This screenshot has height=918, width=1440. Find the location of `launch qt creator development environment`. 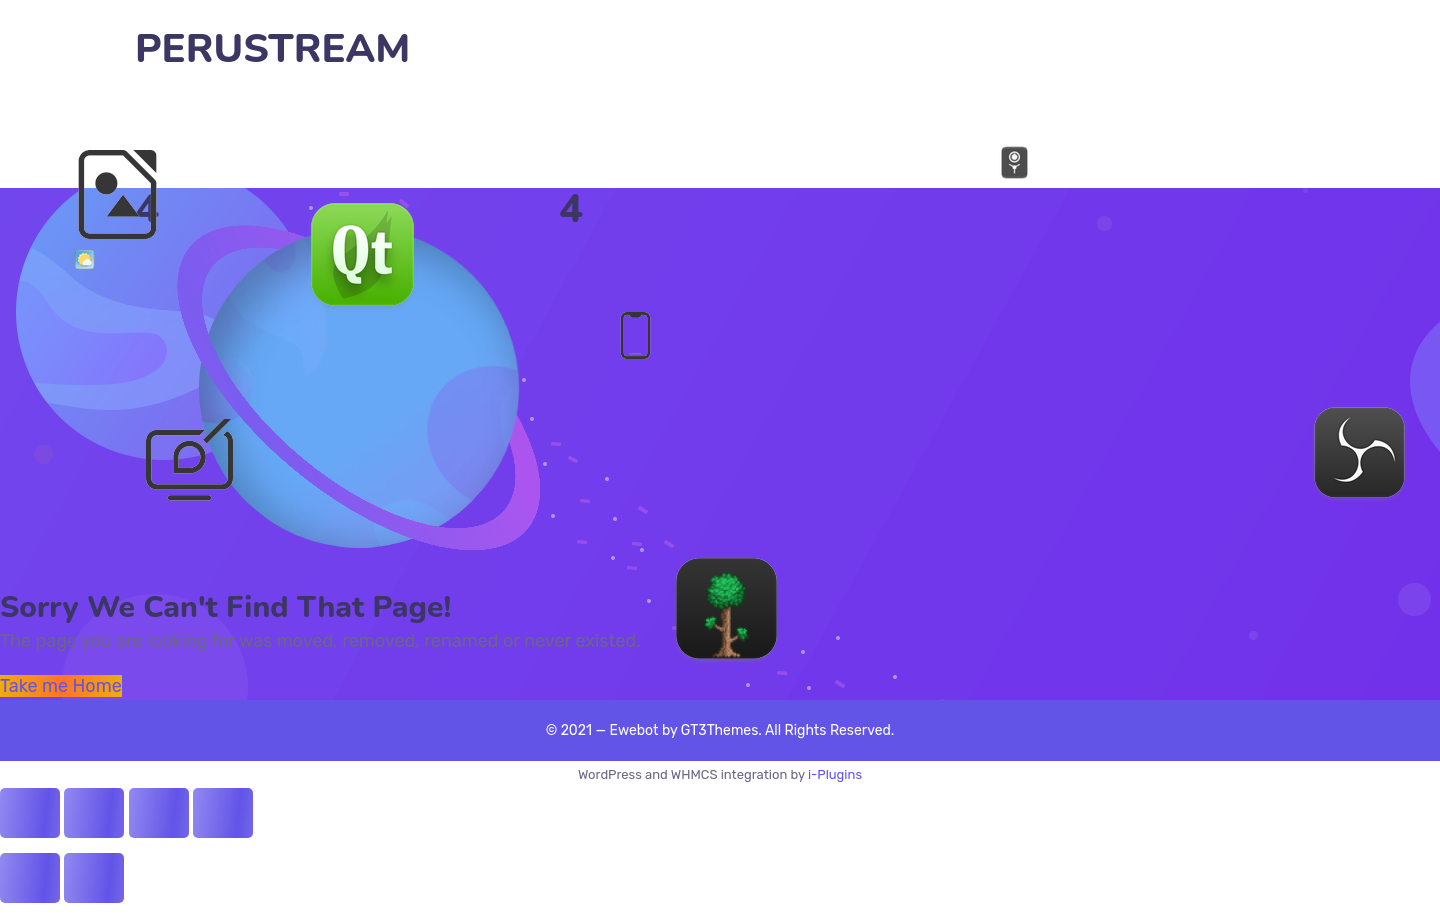

launch qt creator development environment is located at coordinates (362, 254).